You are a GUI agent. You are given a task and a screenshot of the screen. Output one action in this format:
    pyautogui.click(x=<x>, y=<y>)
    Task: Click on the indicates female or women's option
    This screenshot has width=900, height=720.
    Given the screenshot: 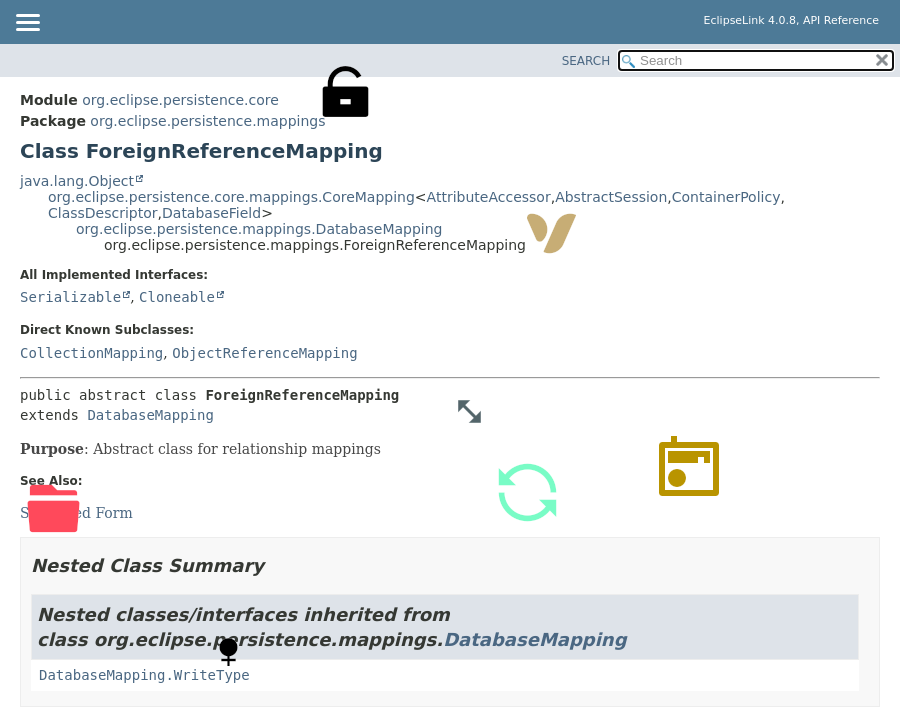 What is the action you would take?
    pyautogui.click(x=228, y=651)
    